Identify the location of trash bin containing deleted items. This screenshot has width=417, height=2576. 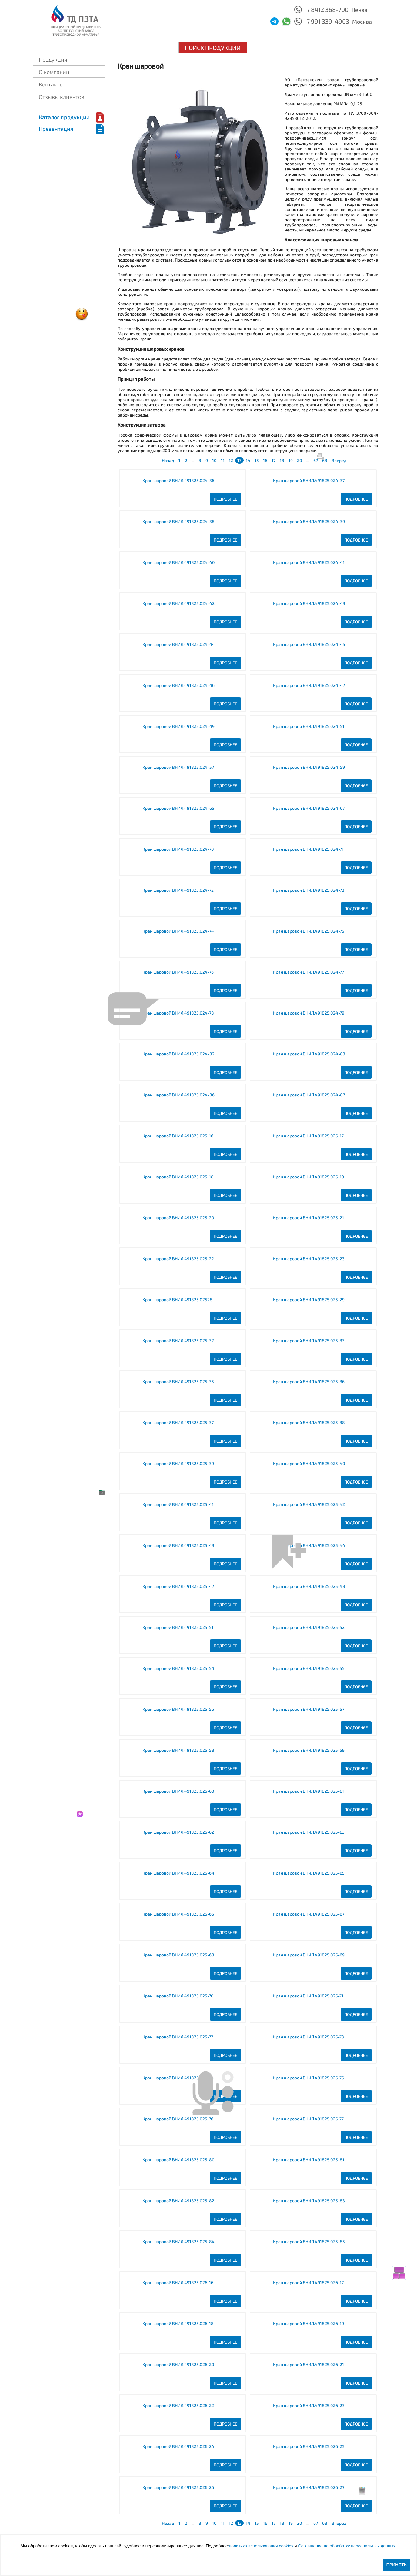
(362, 2491).